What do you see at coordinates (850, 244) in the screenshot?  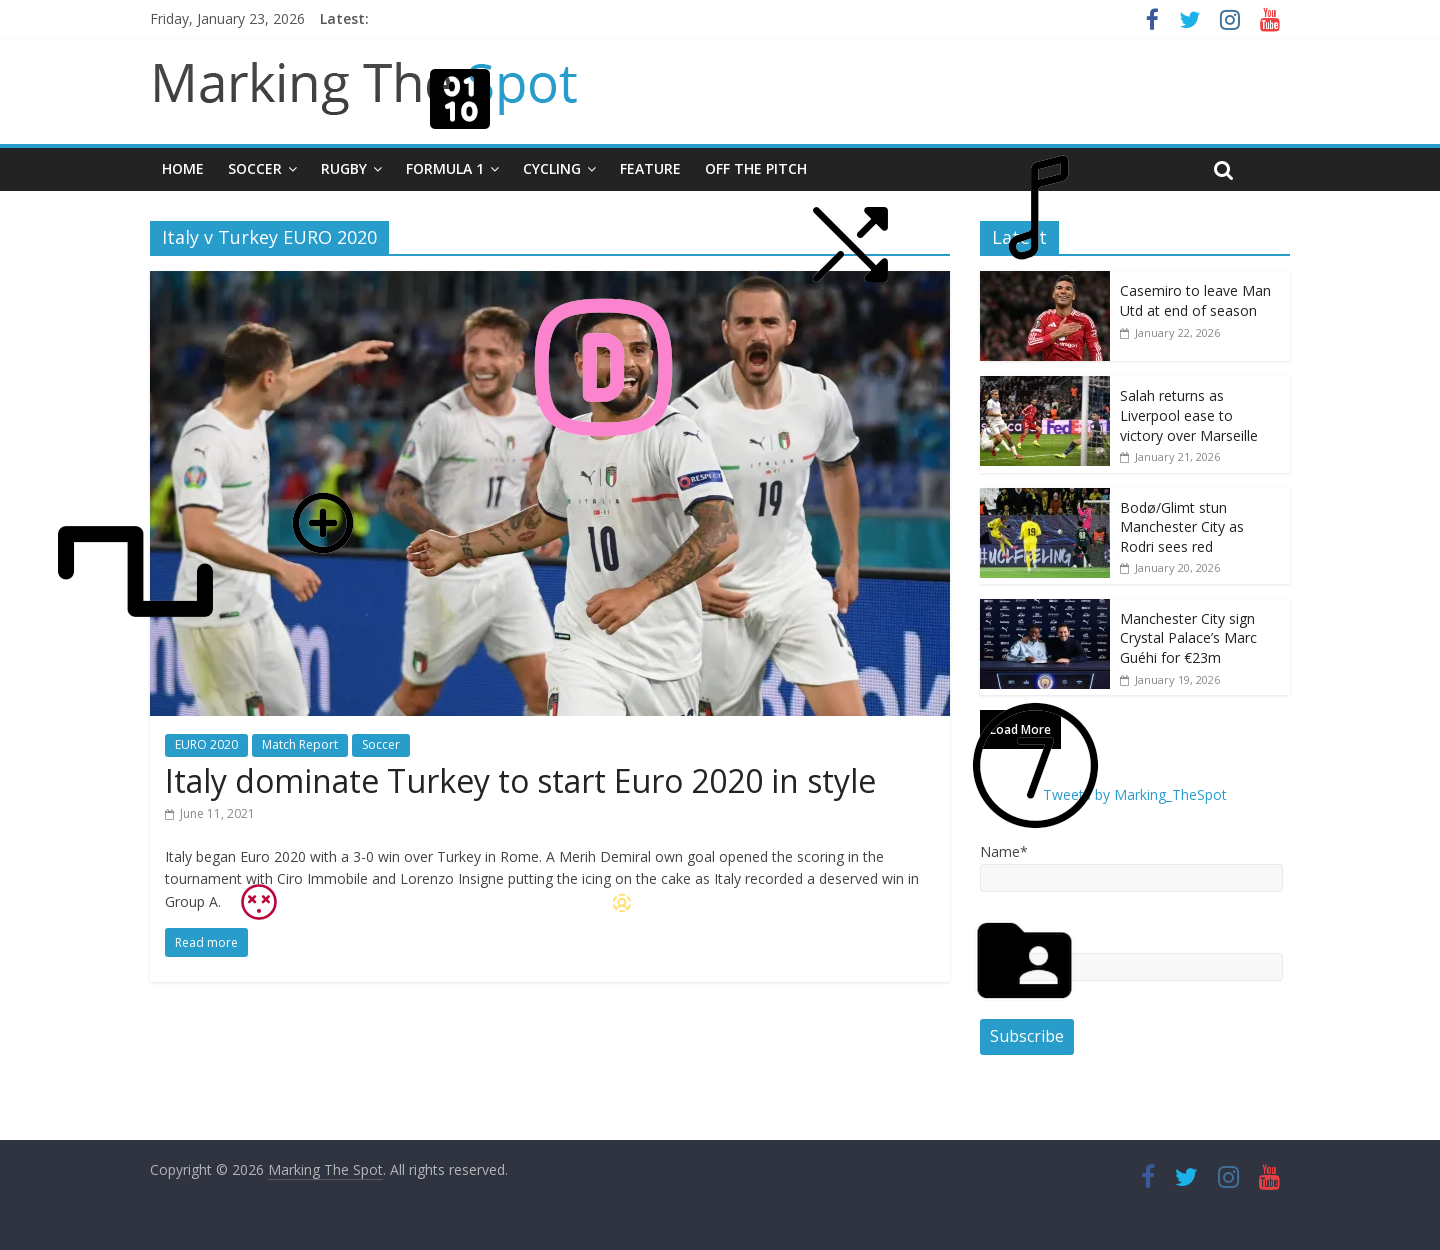 I see `shuffle or randomize playback order` at bounding box center [850, 244].